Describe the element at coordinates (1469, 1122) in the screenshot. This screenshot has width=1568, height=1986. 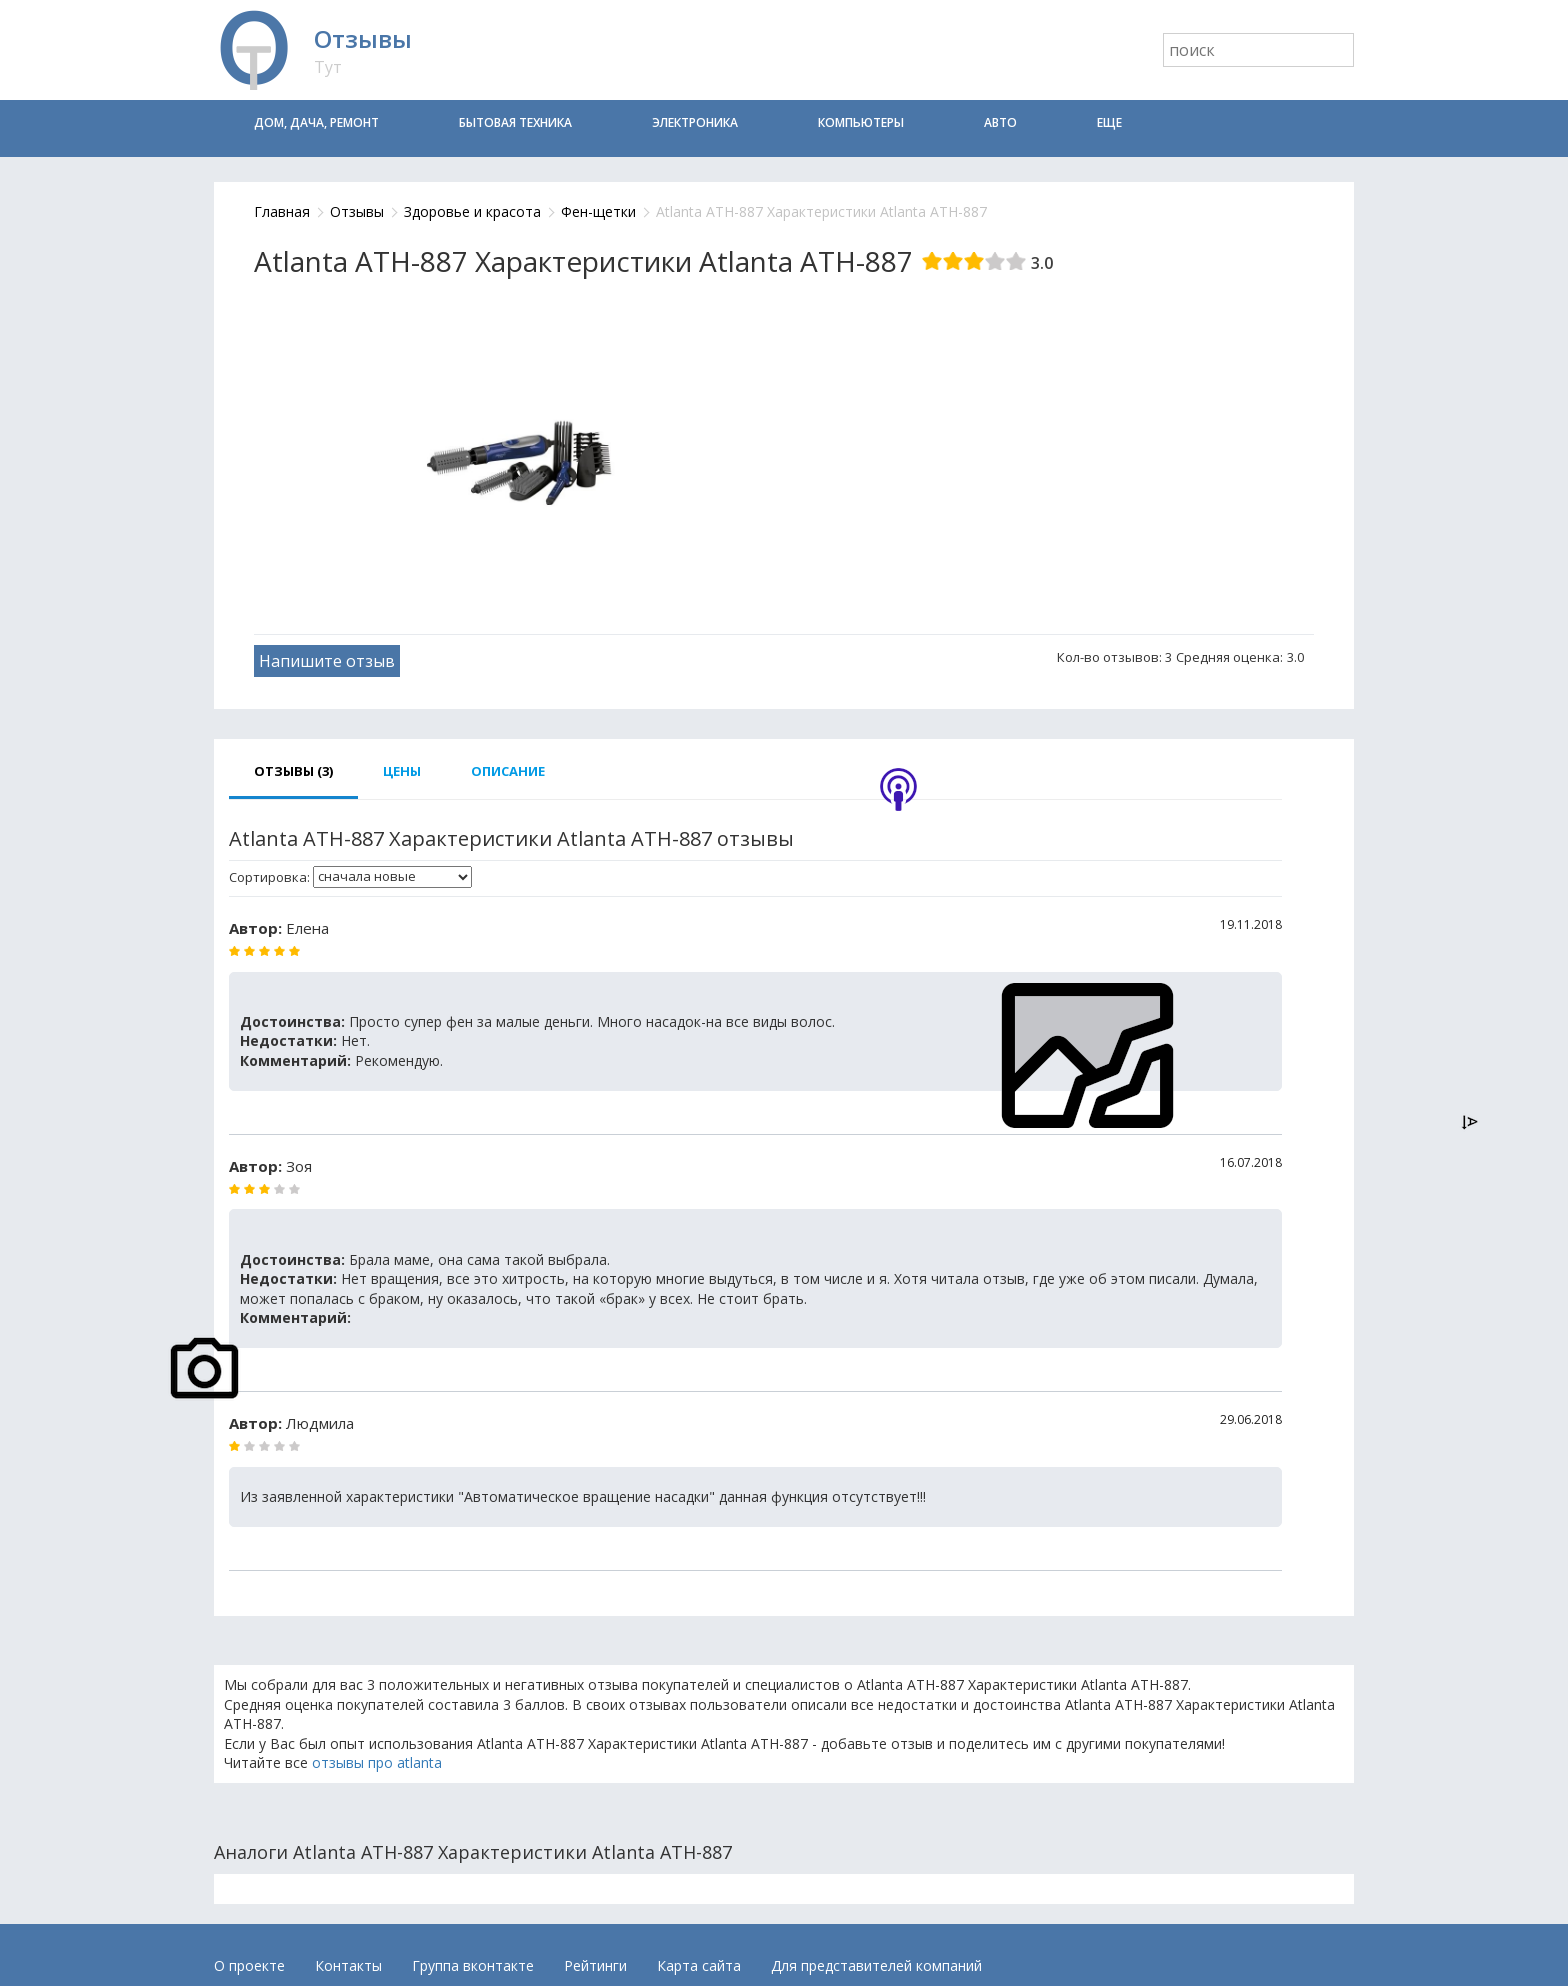
I see `rotate text downward` at that location.